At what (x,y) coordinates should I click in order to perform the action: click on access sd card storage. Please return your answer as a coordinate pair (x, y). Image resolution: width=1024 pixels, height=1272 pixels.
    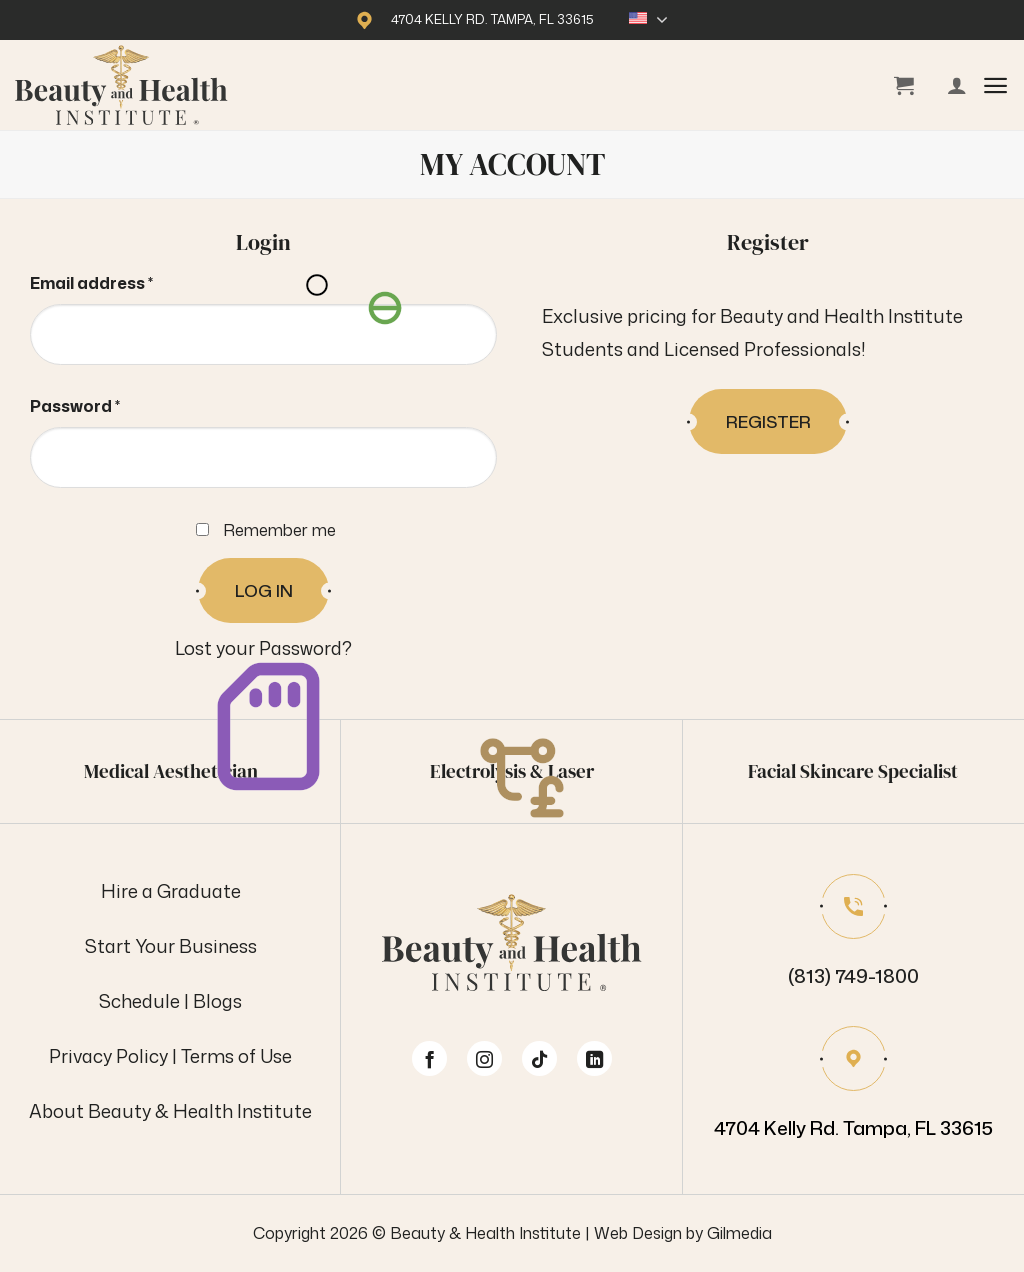
    Looking at the image, I should click on (268, 726).